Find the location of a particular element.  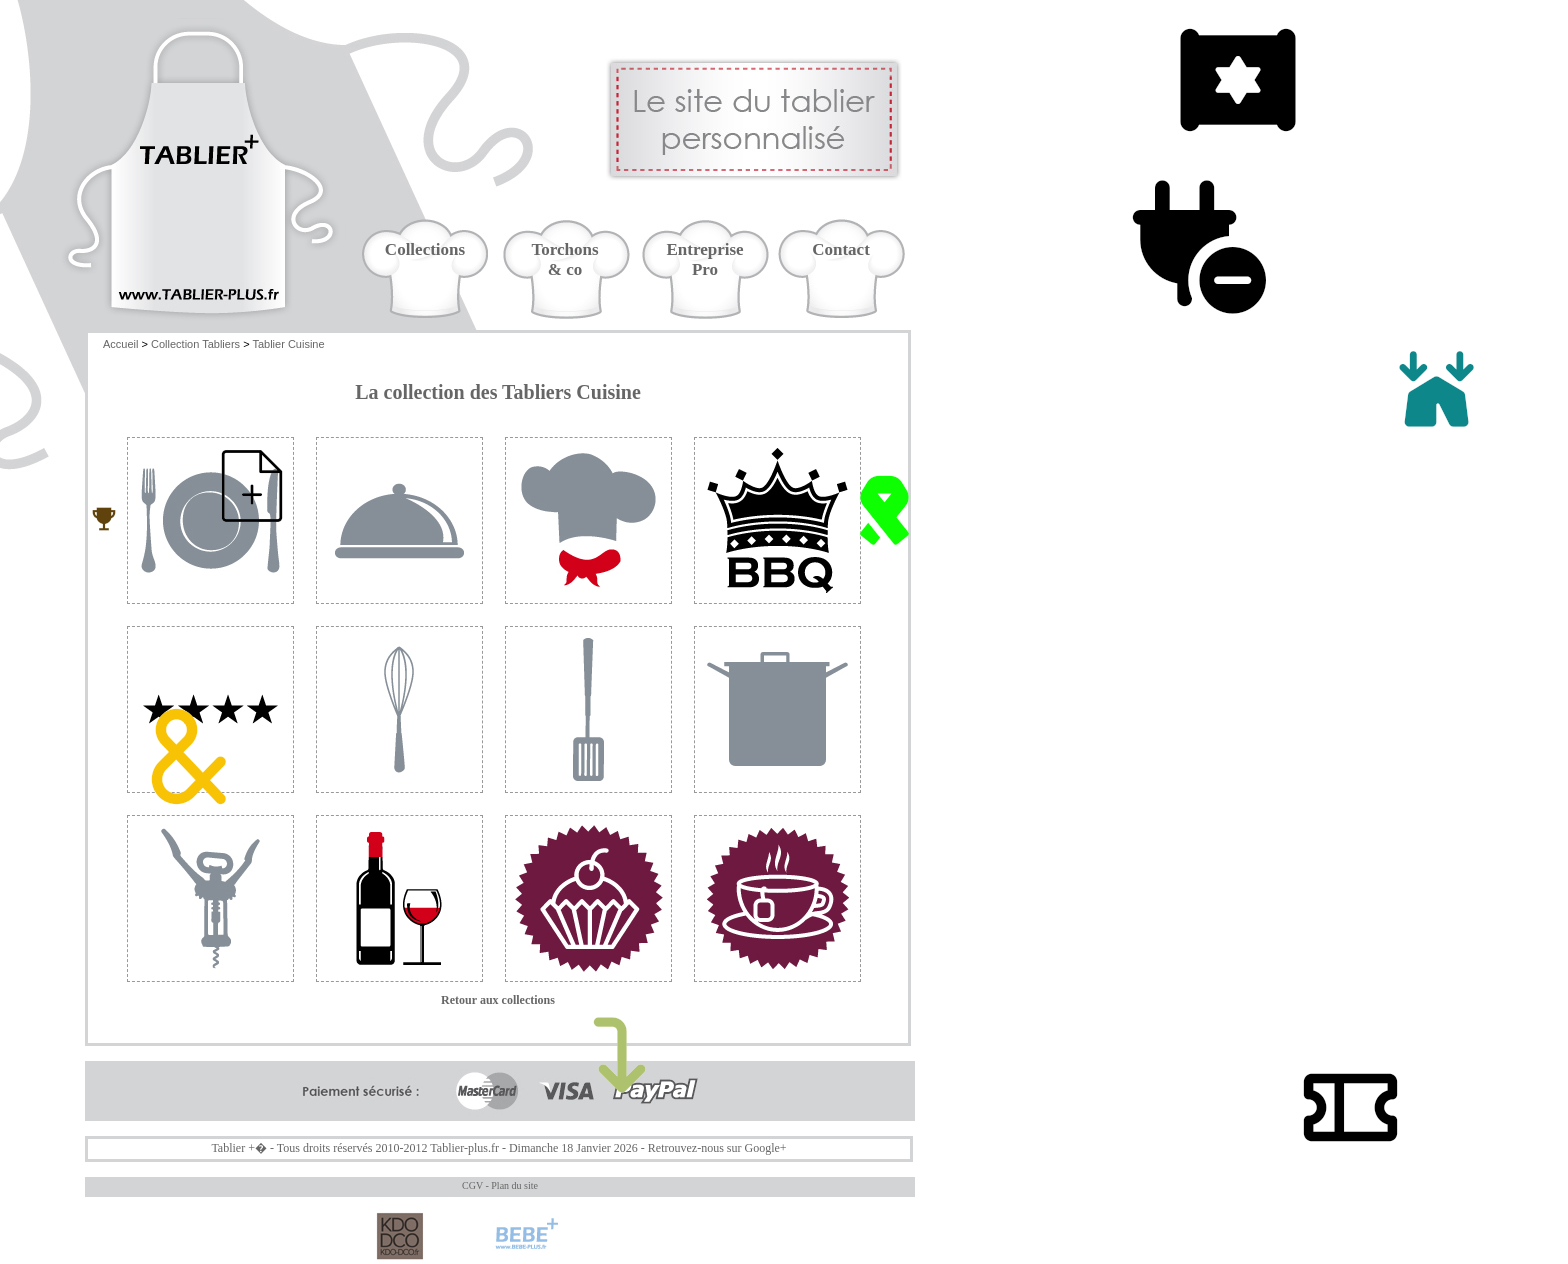

indicates support for a cause or awareness campaign is located at coordinates (884, 511).